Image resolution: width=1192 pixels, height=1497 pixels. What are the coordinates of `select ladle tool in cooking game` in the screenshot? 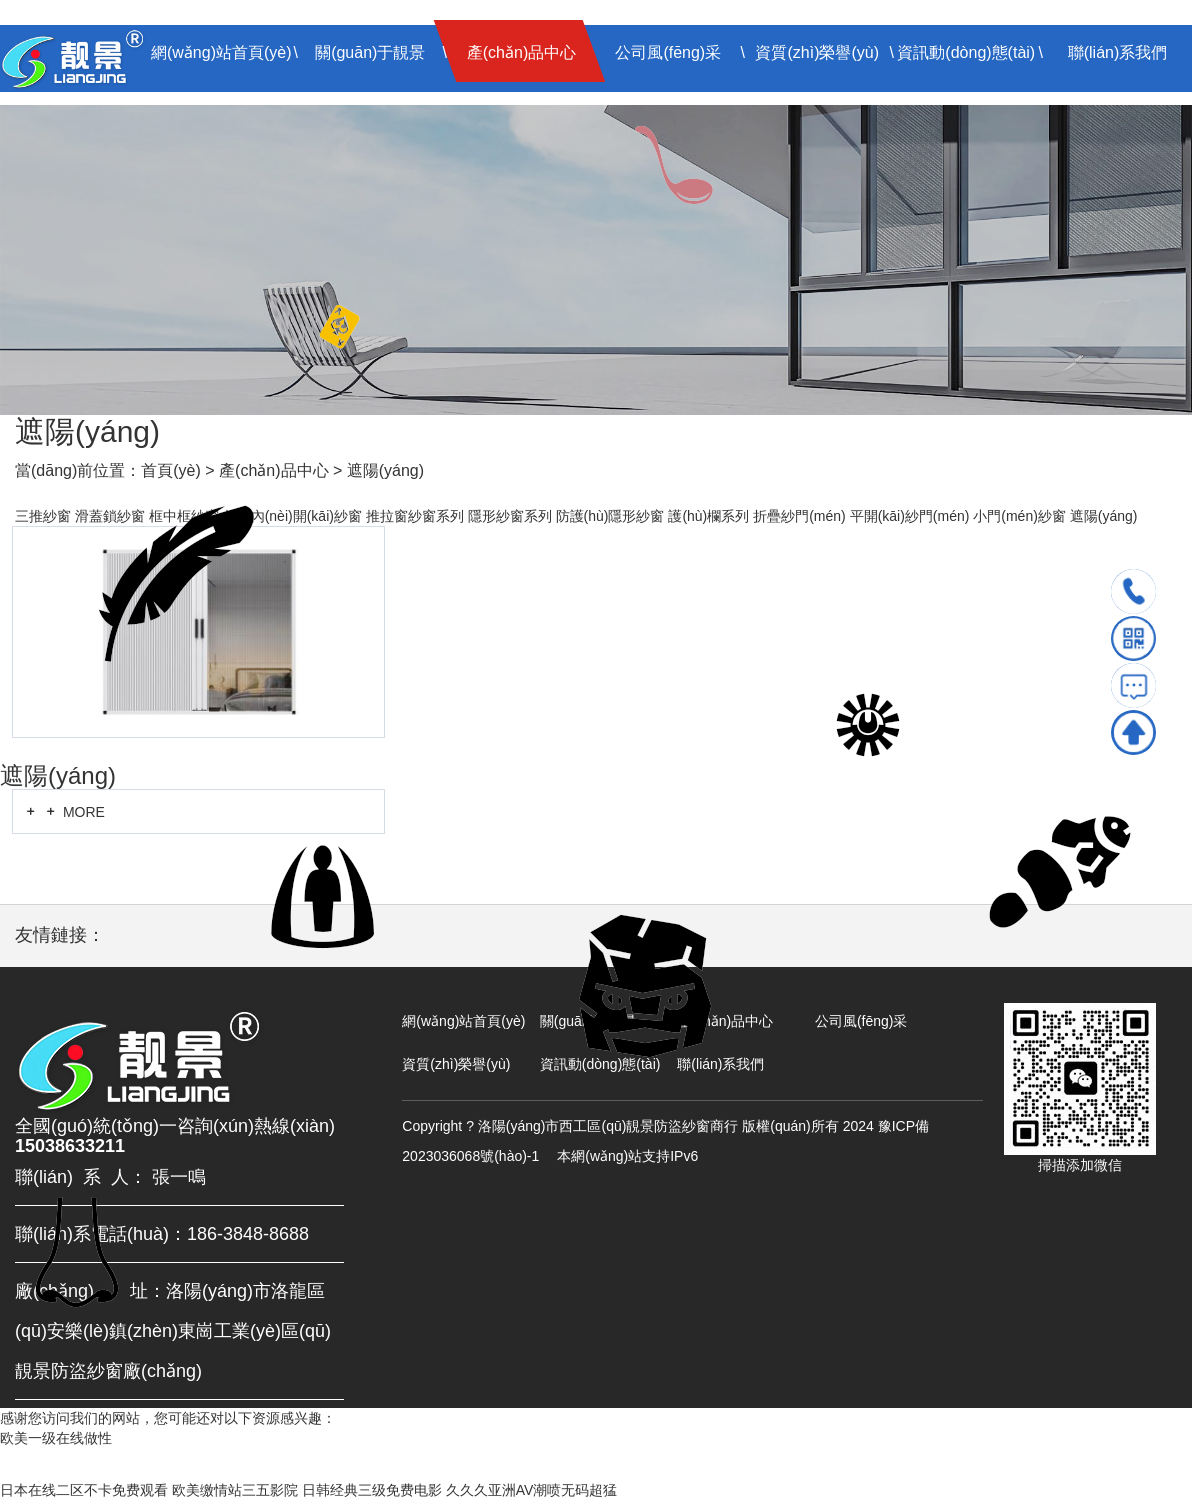 It's located at (674, 165).